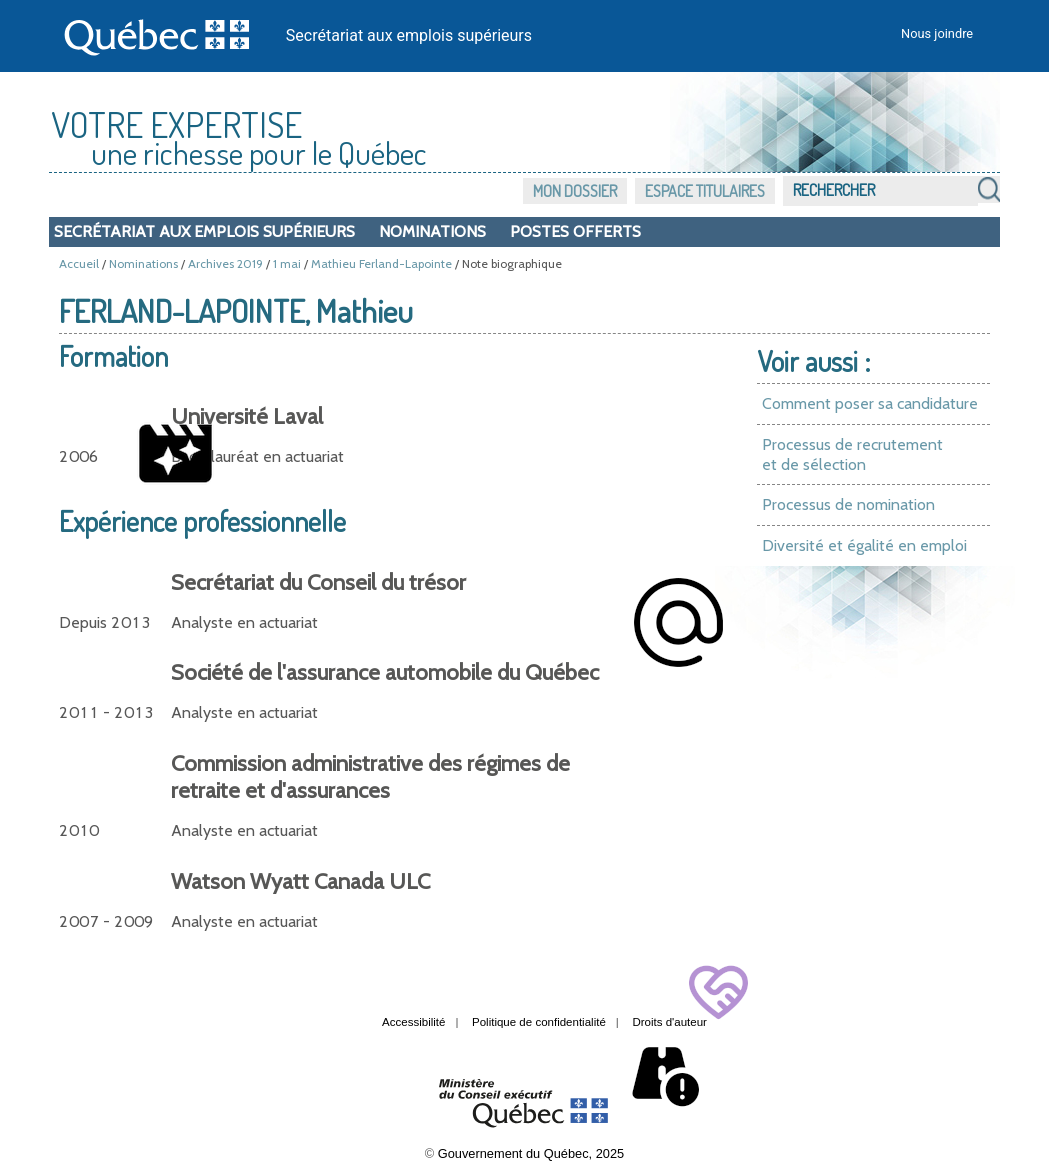 This screenshot has height=1161, width=1049. Describe the element at coordinates (718, 991) in the screenshot. I see `view community code of conduct` at that location.